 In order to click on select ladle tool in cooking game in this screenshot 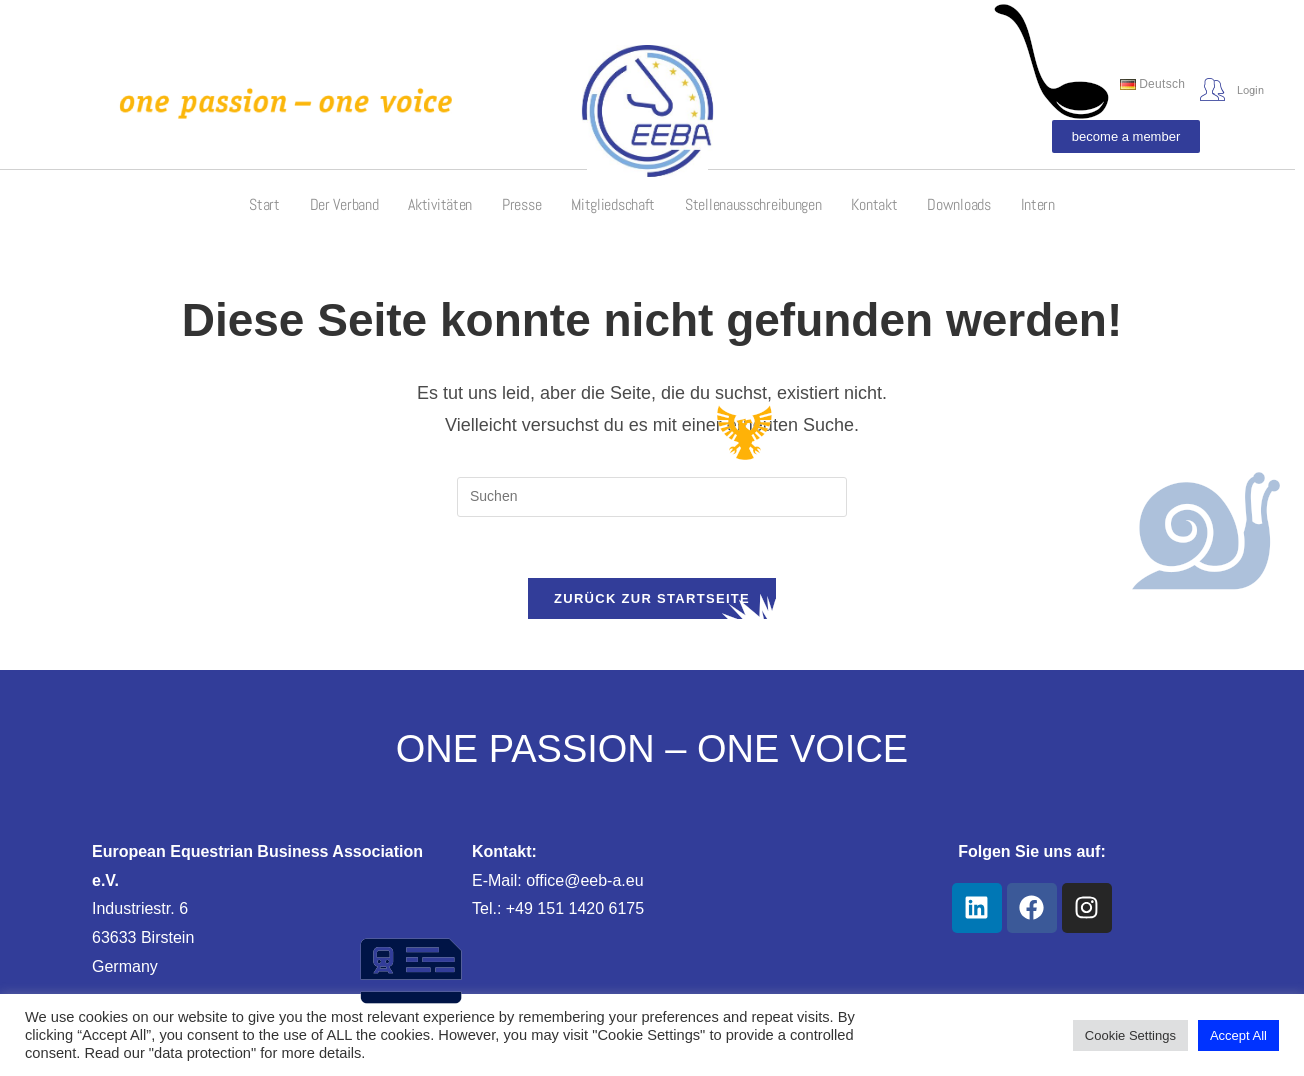, I will do `click(1051, 61)`.